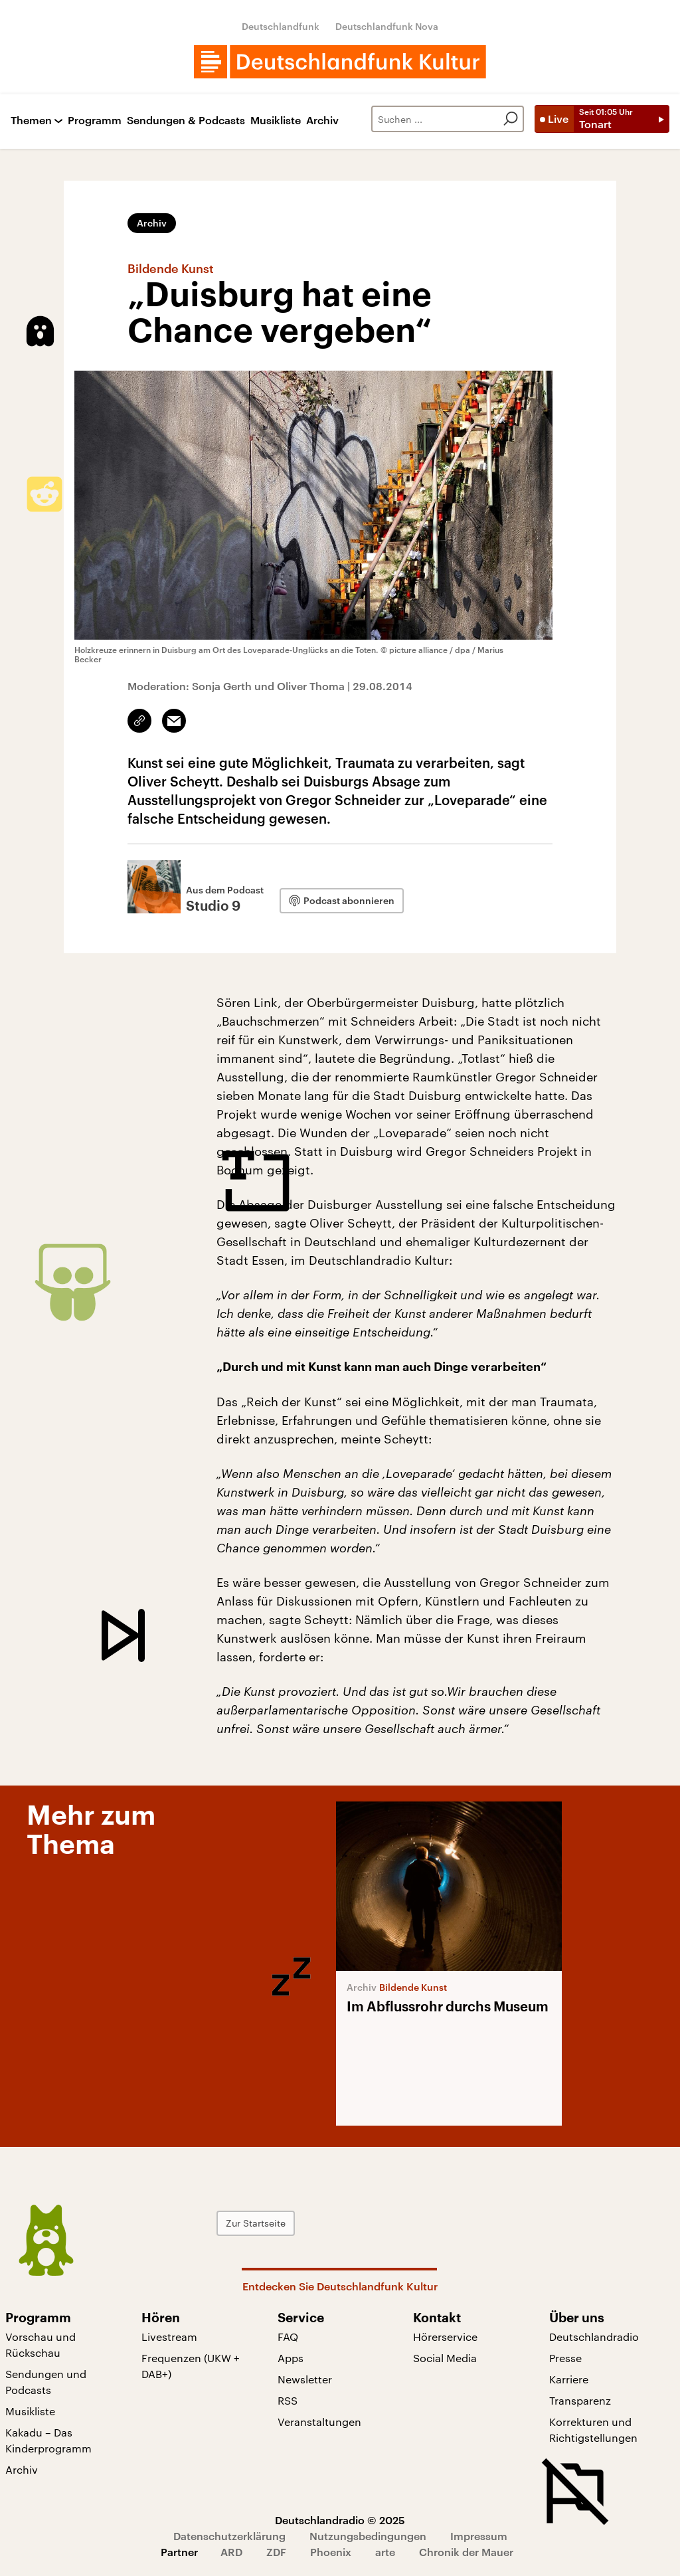  What do you see at coordinates (291, 1976) in the screenshot?
I see `indicates sleep or rest mode` at bounding box center [291, 1976].